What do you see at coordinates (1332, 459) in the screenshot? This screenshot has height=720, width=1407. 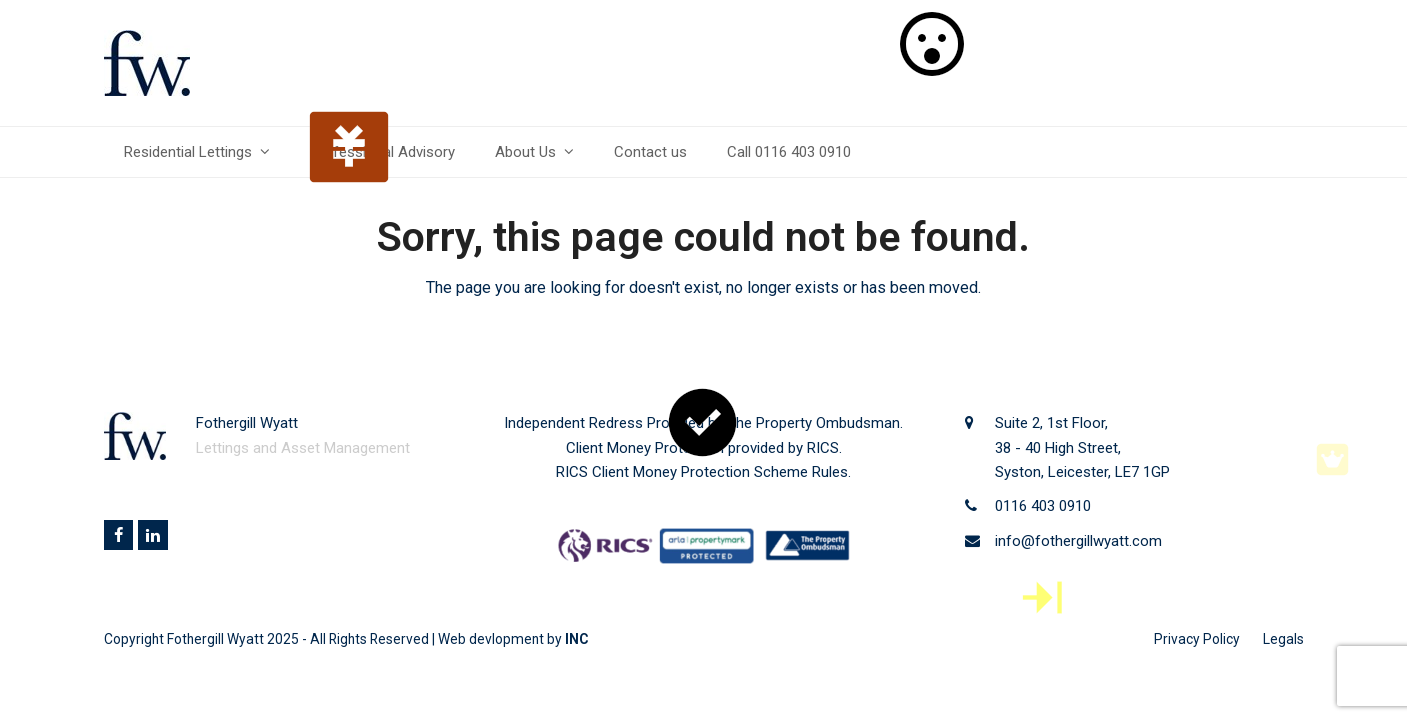 I see `web awesome brand logo` at bounding box center [1332, 459].